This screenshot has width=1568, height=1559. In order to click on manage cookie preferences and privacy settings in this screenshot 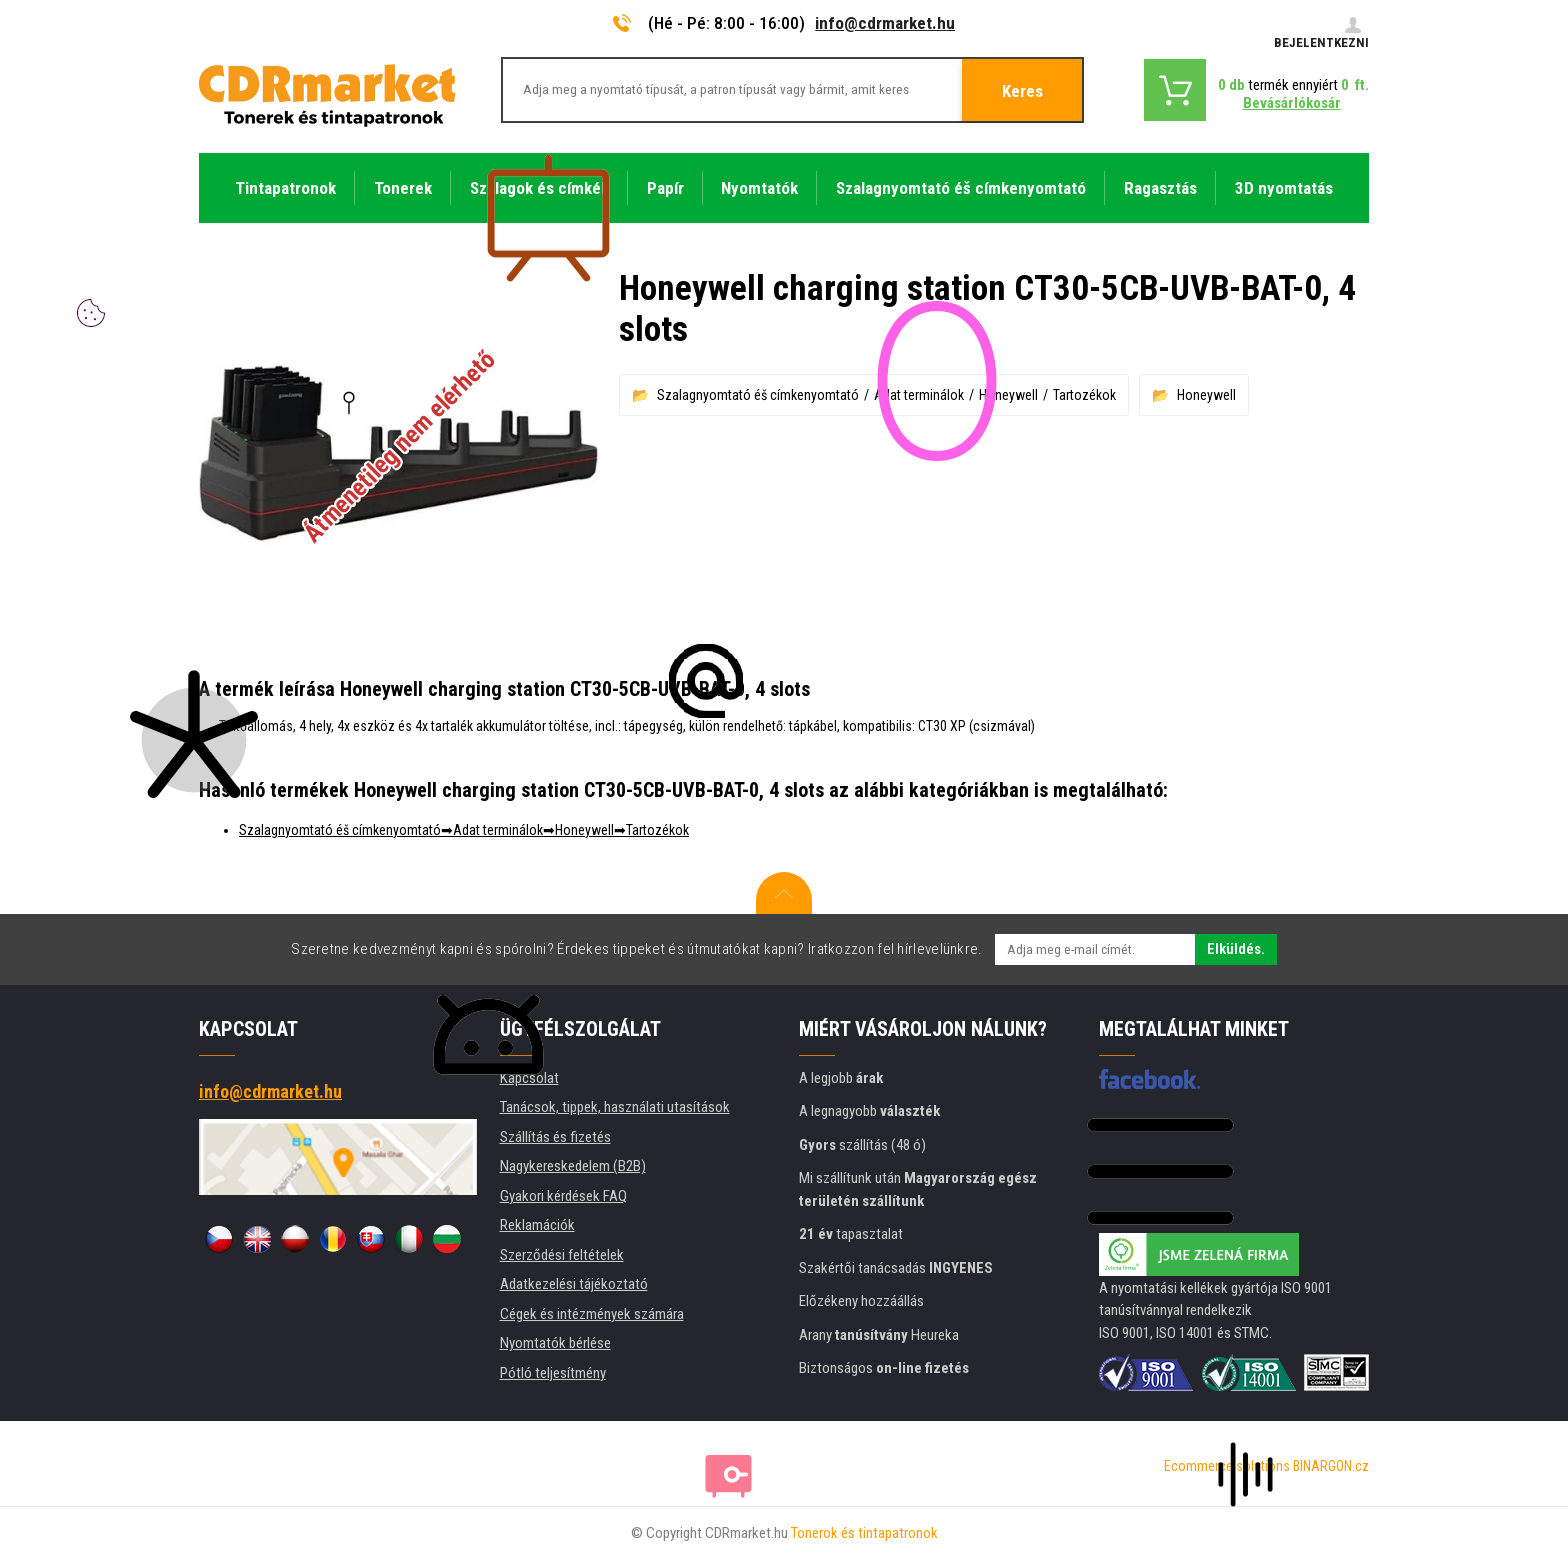, I will do `click(91, 313)`.